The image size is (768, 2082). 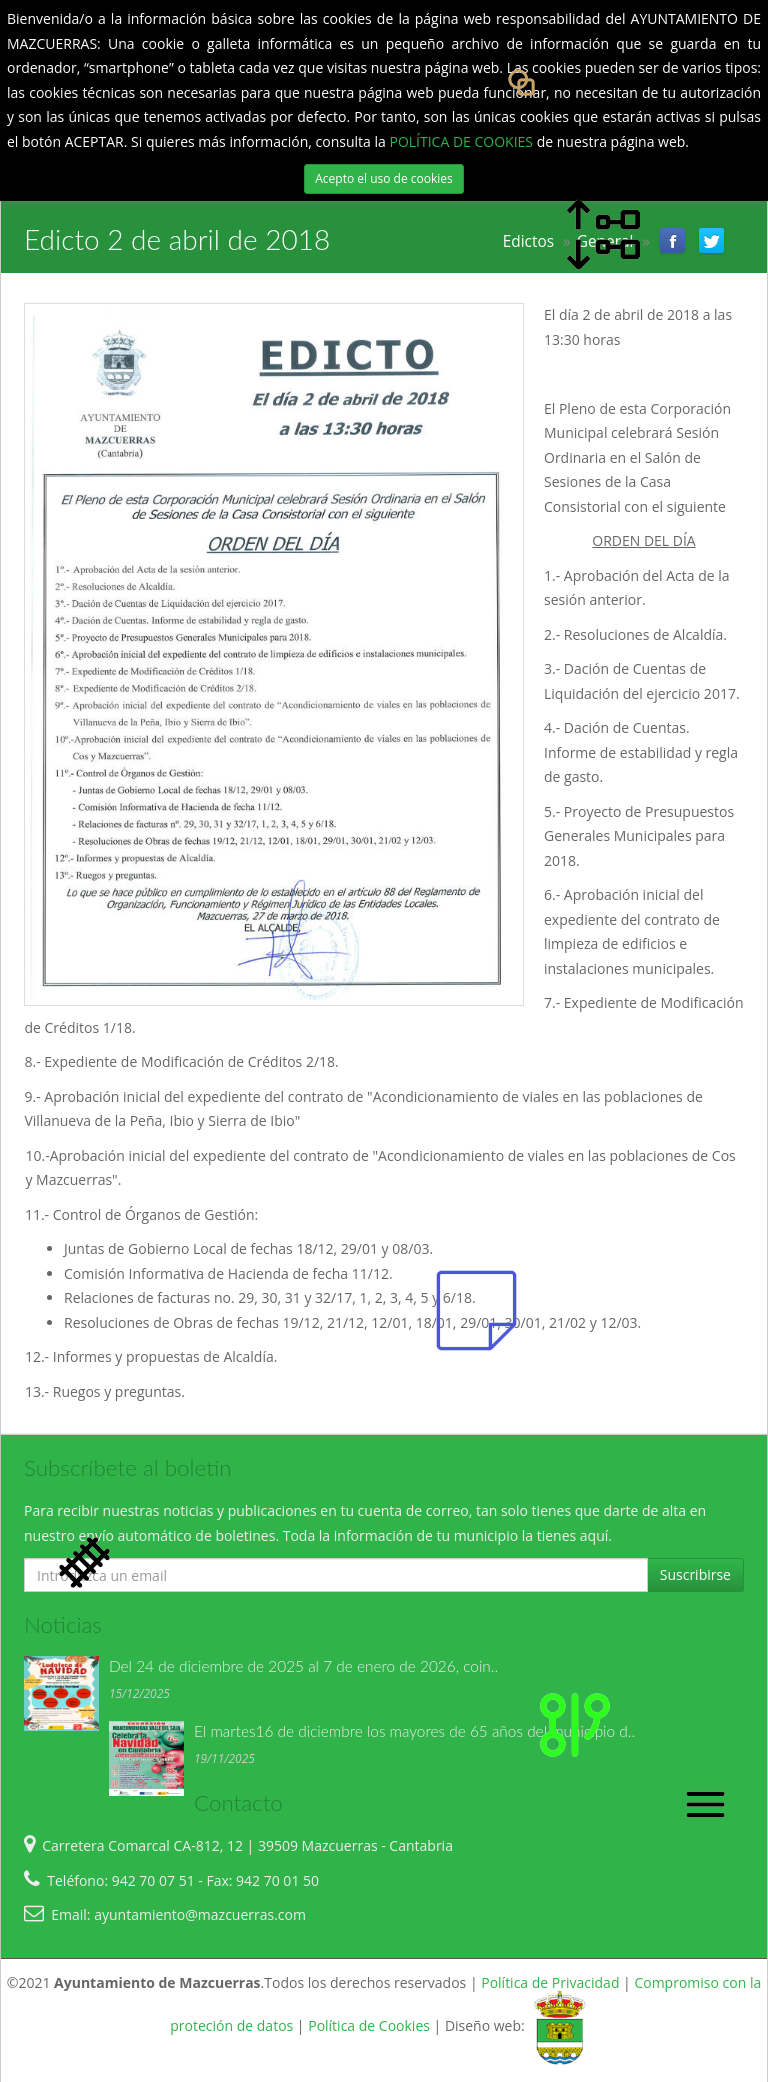 What do you see at coordinates (521, 82) in the screenshot?
I see `toggle between circular and square shape options` at bounding box center [521, 82].